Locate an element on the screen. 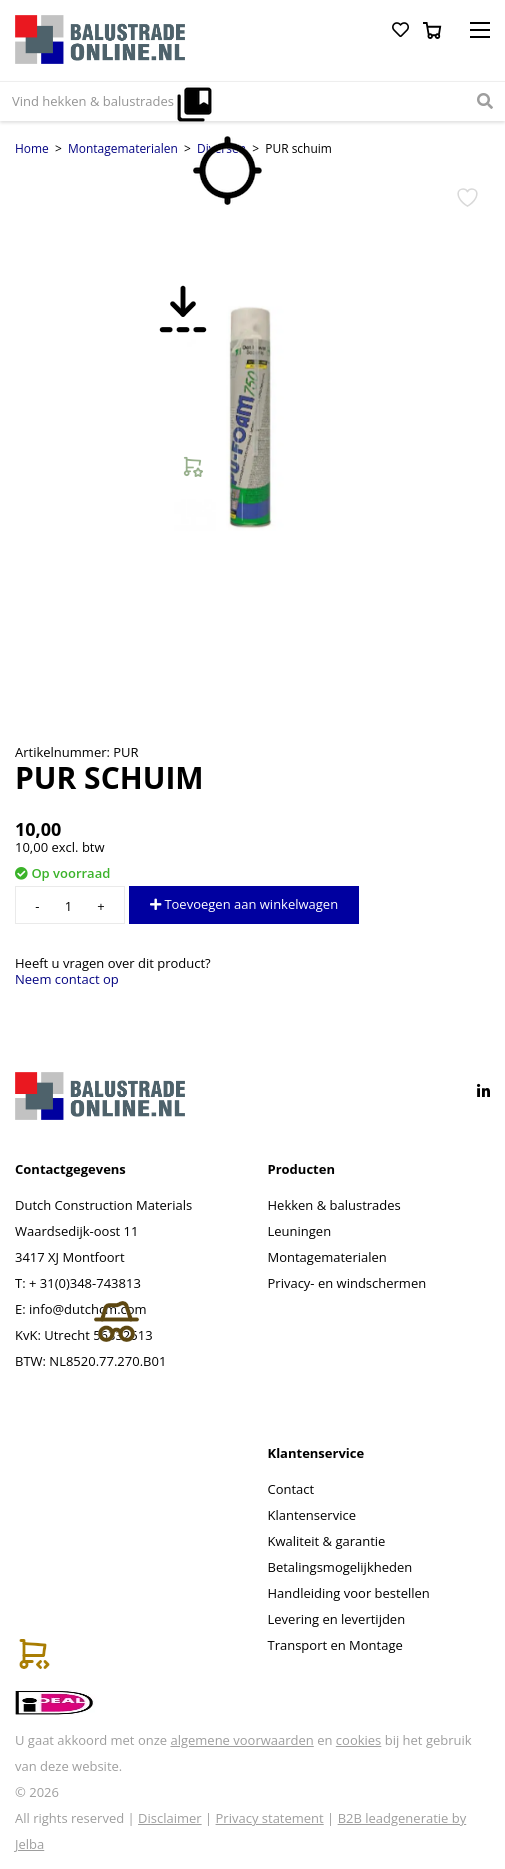 The height and width of the screenshot is (1869, 505). view favorite or starred items in cart is located at coordinates (192, 466).